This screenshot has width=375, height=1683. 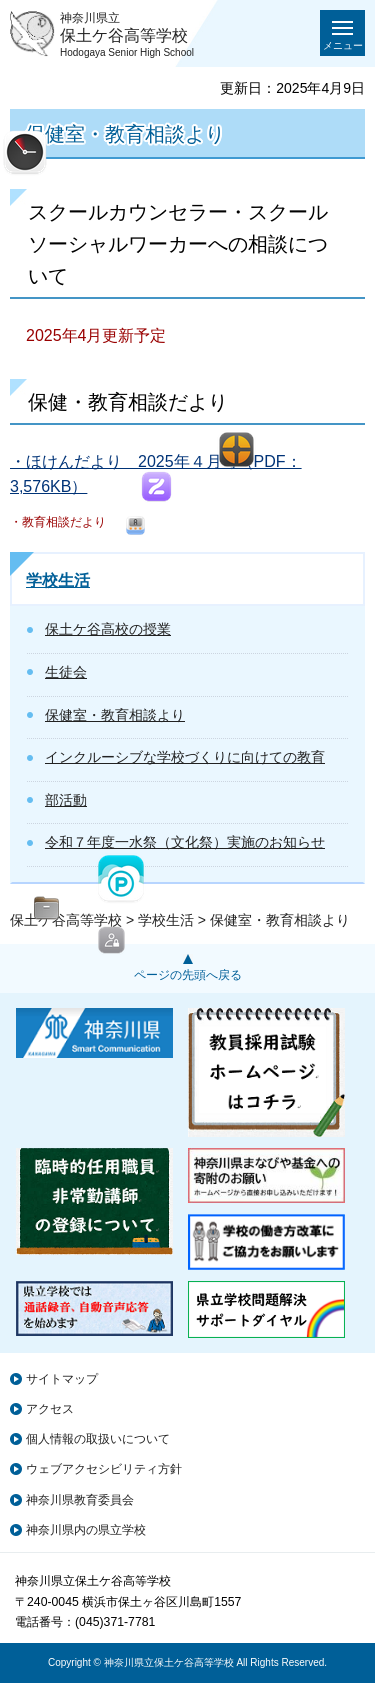 What do you see at coordinates (46, 907) in the screenshot?
I see `open the file manager application` at bounding box center [46, 907].